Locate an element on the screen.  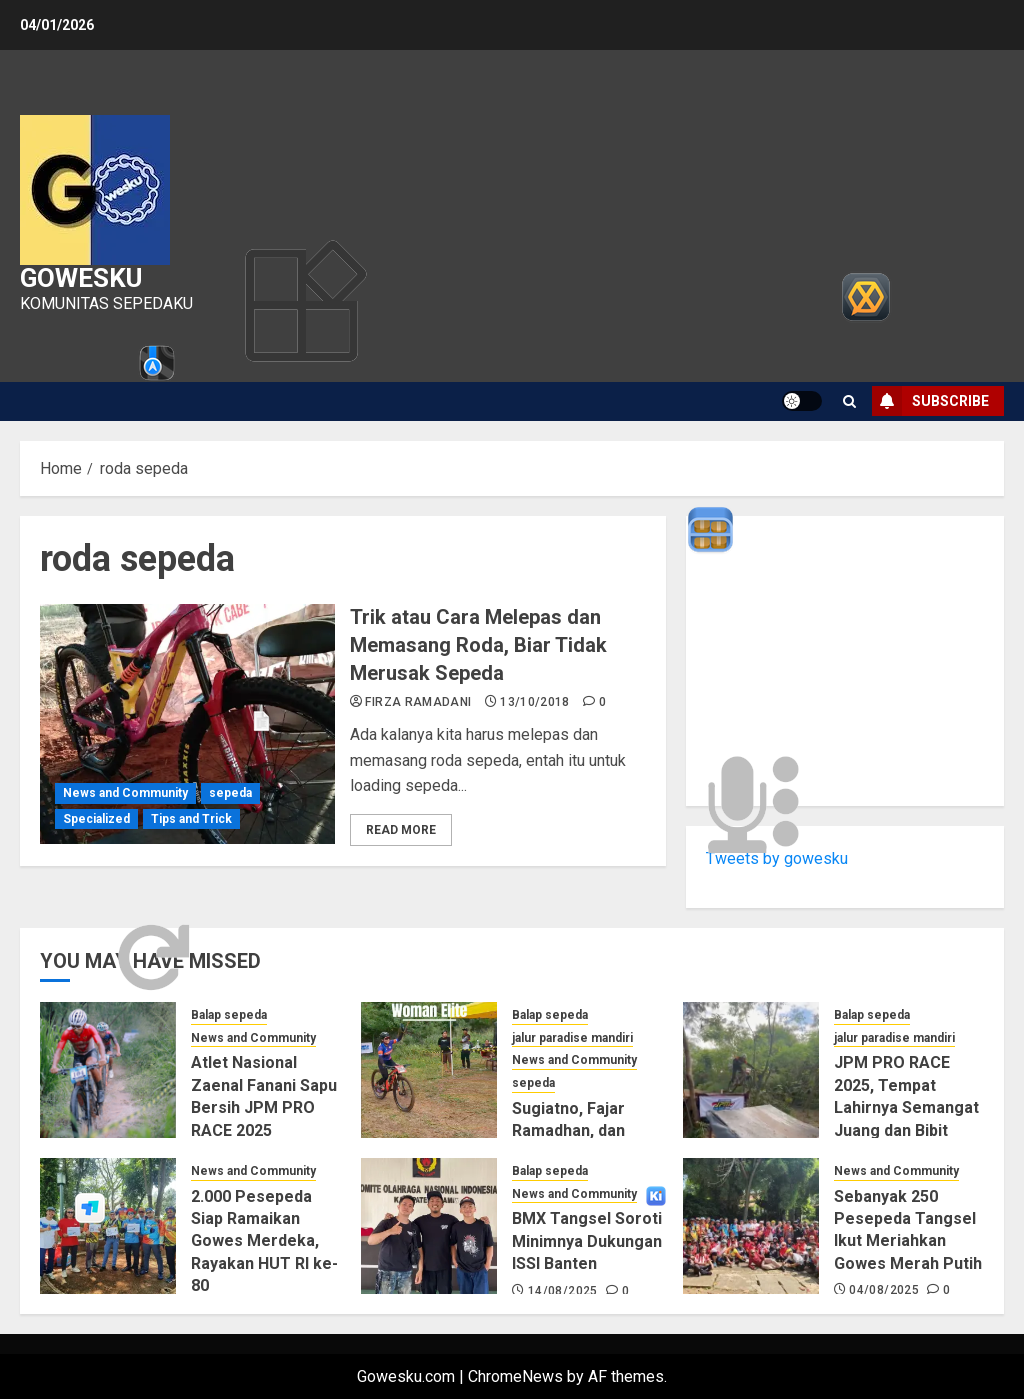
open KiCad electronic design automation software is located at coordinates (656, 1196).